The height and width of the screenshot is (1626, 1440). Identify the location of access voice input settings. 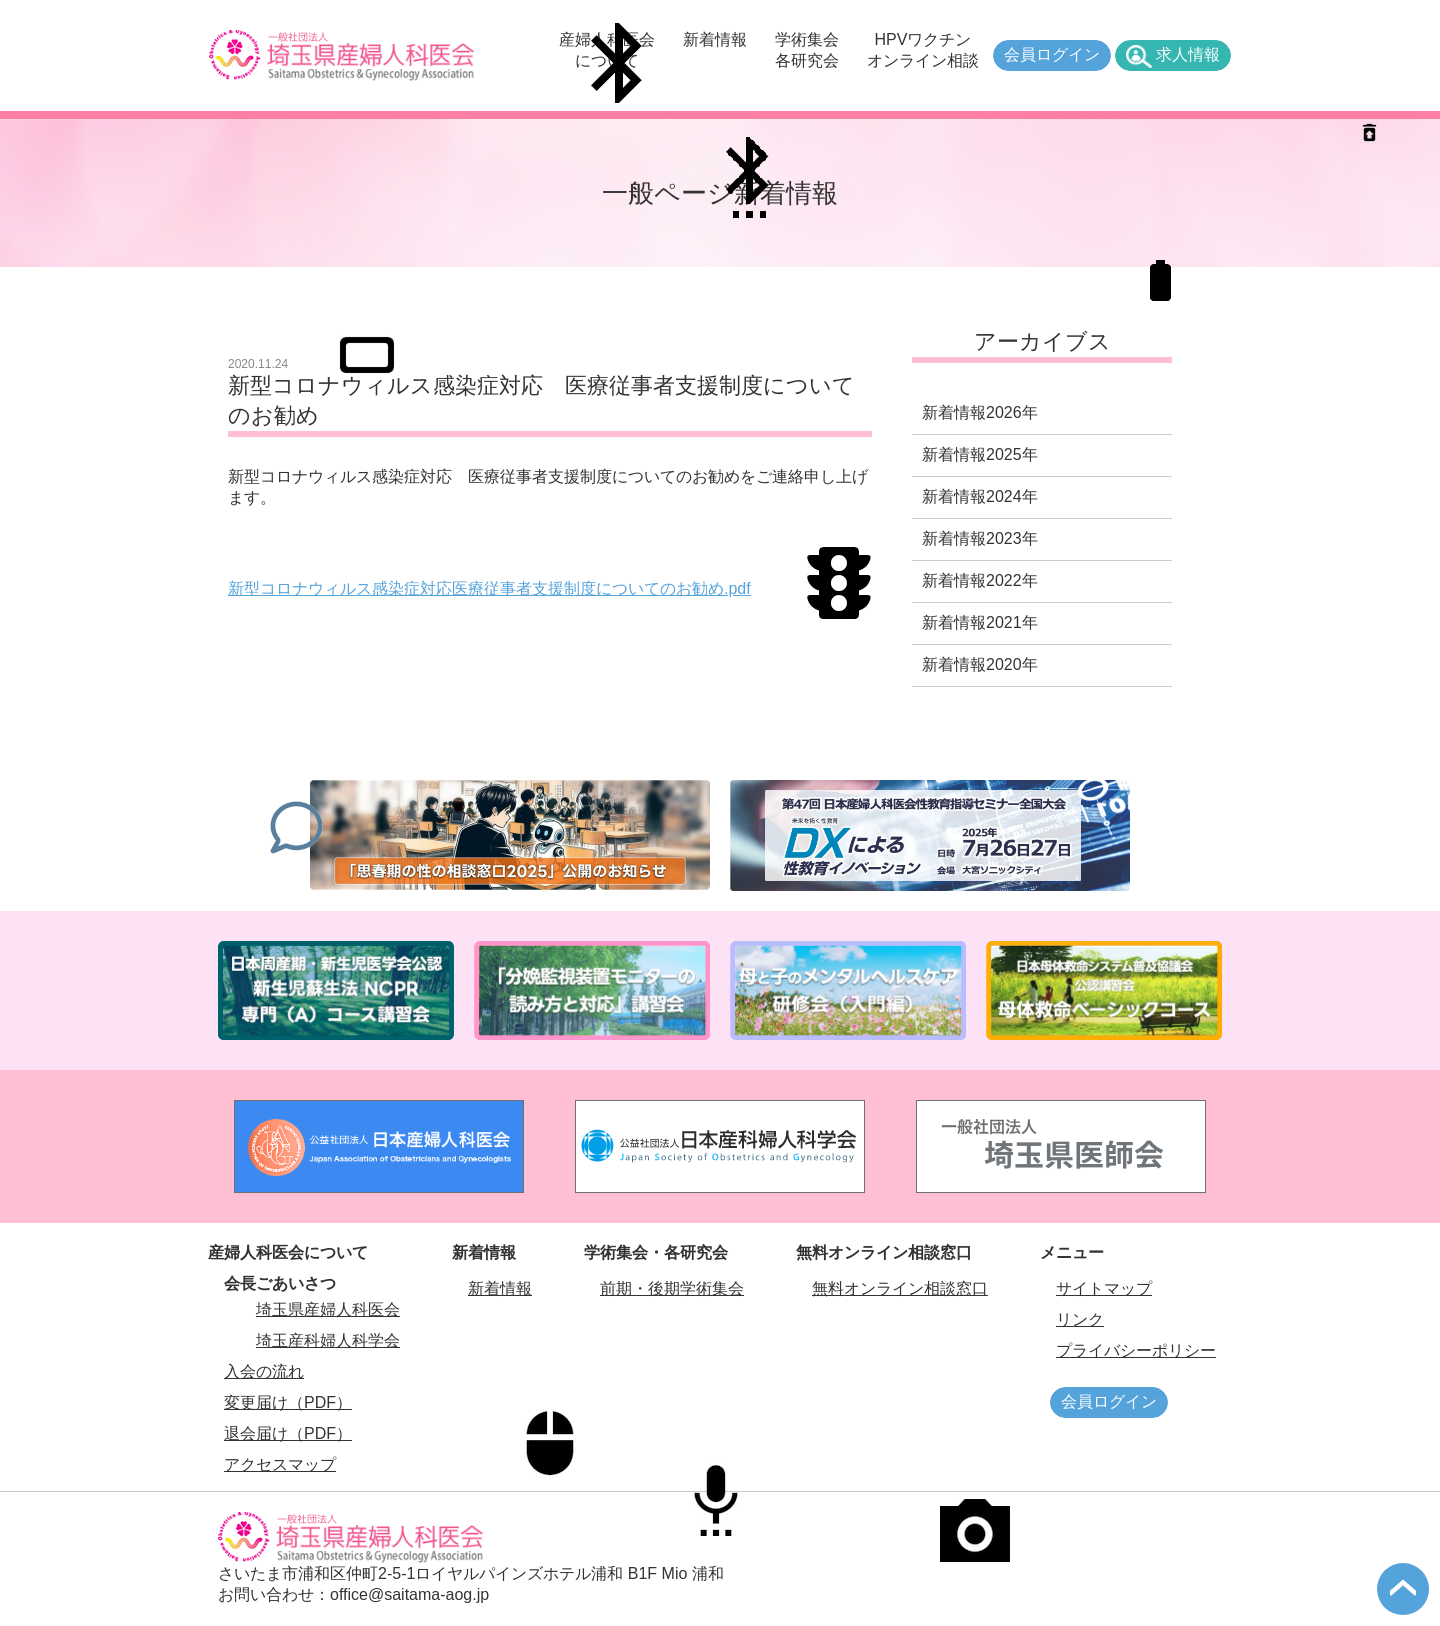
(716, 1499).